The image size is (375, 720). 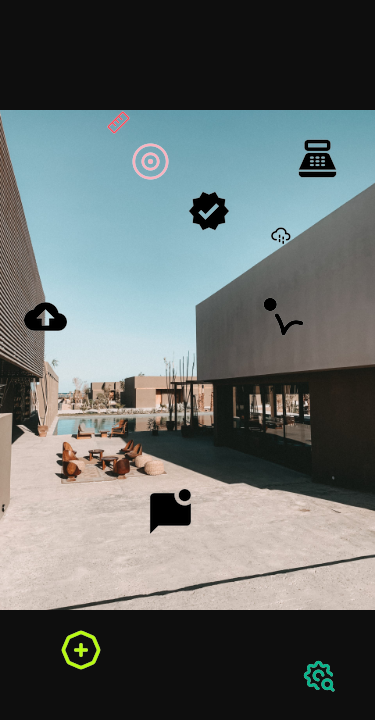 What do you see at coordinates (45, 316) in the screenshot?
I see `upload files to cloud storage` at bounding box center [45, 316].